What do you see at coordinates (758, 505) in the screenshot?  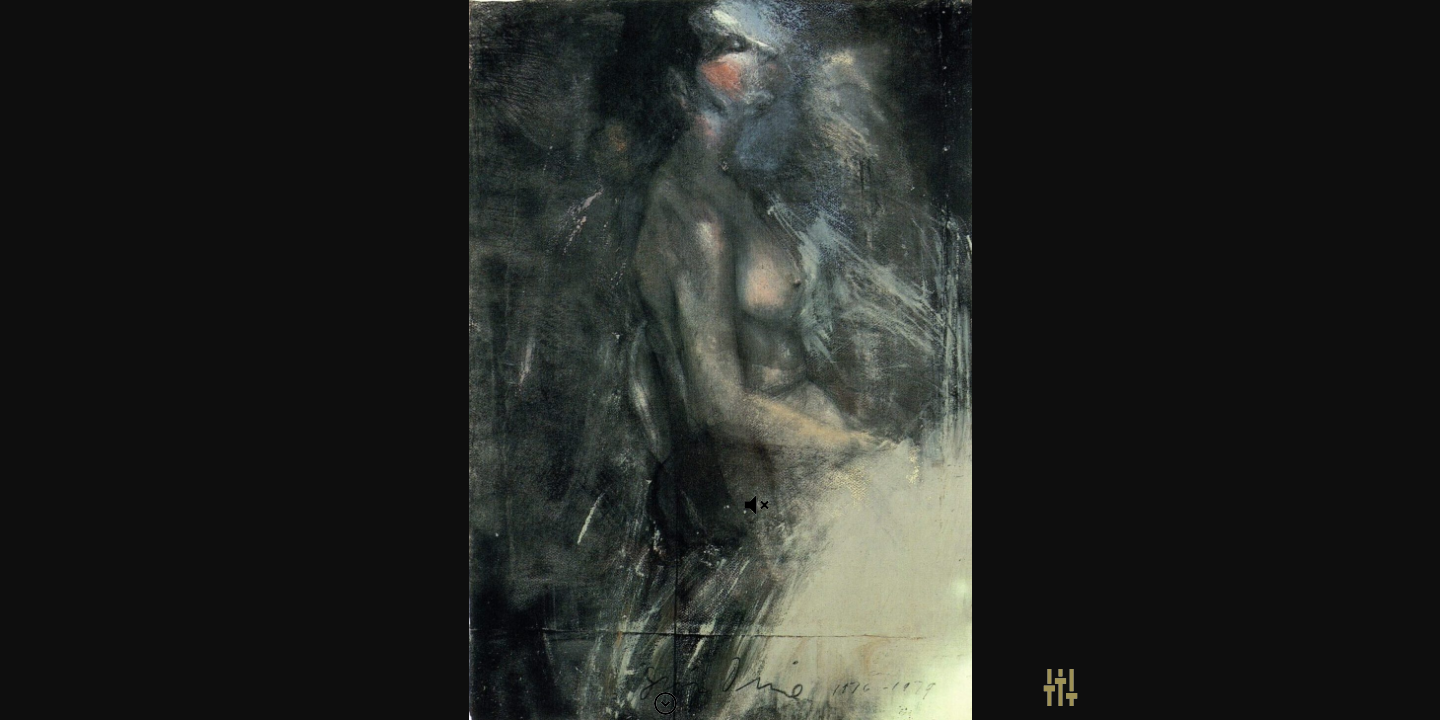 I see `mute audio or sound` at bounding box center [758, 505].